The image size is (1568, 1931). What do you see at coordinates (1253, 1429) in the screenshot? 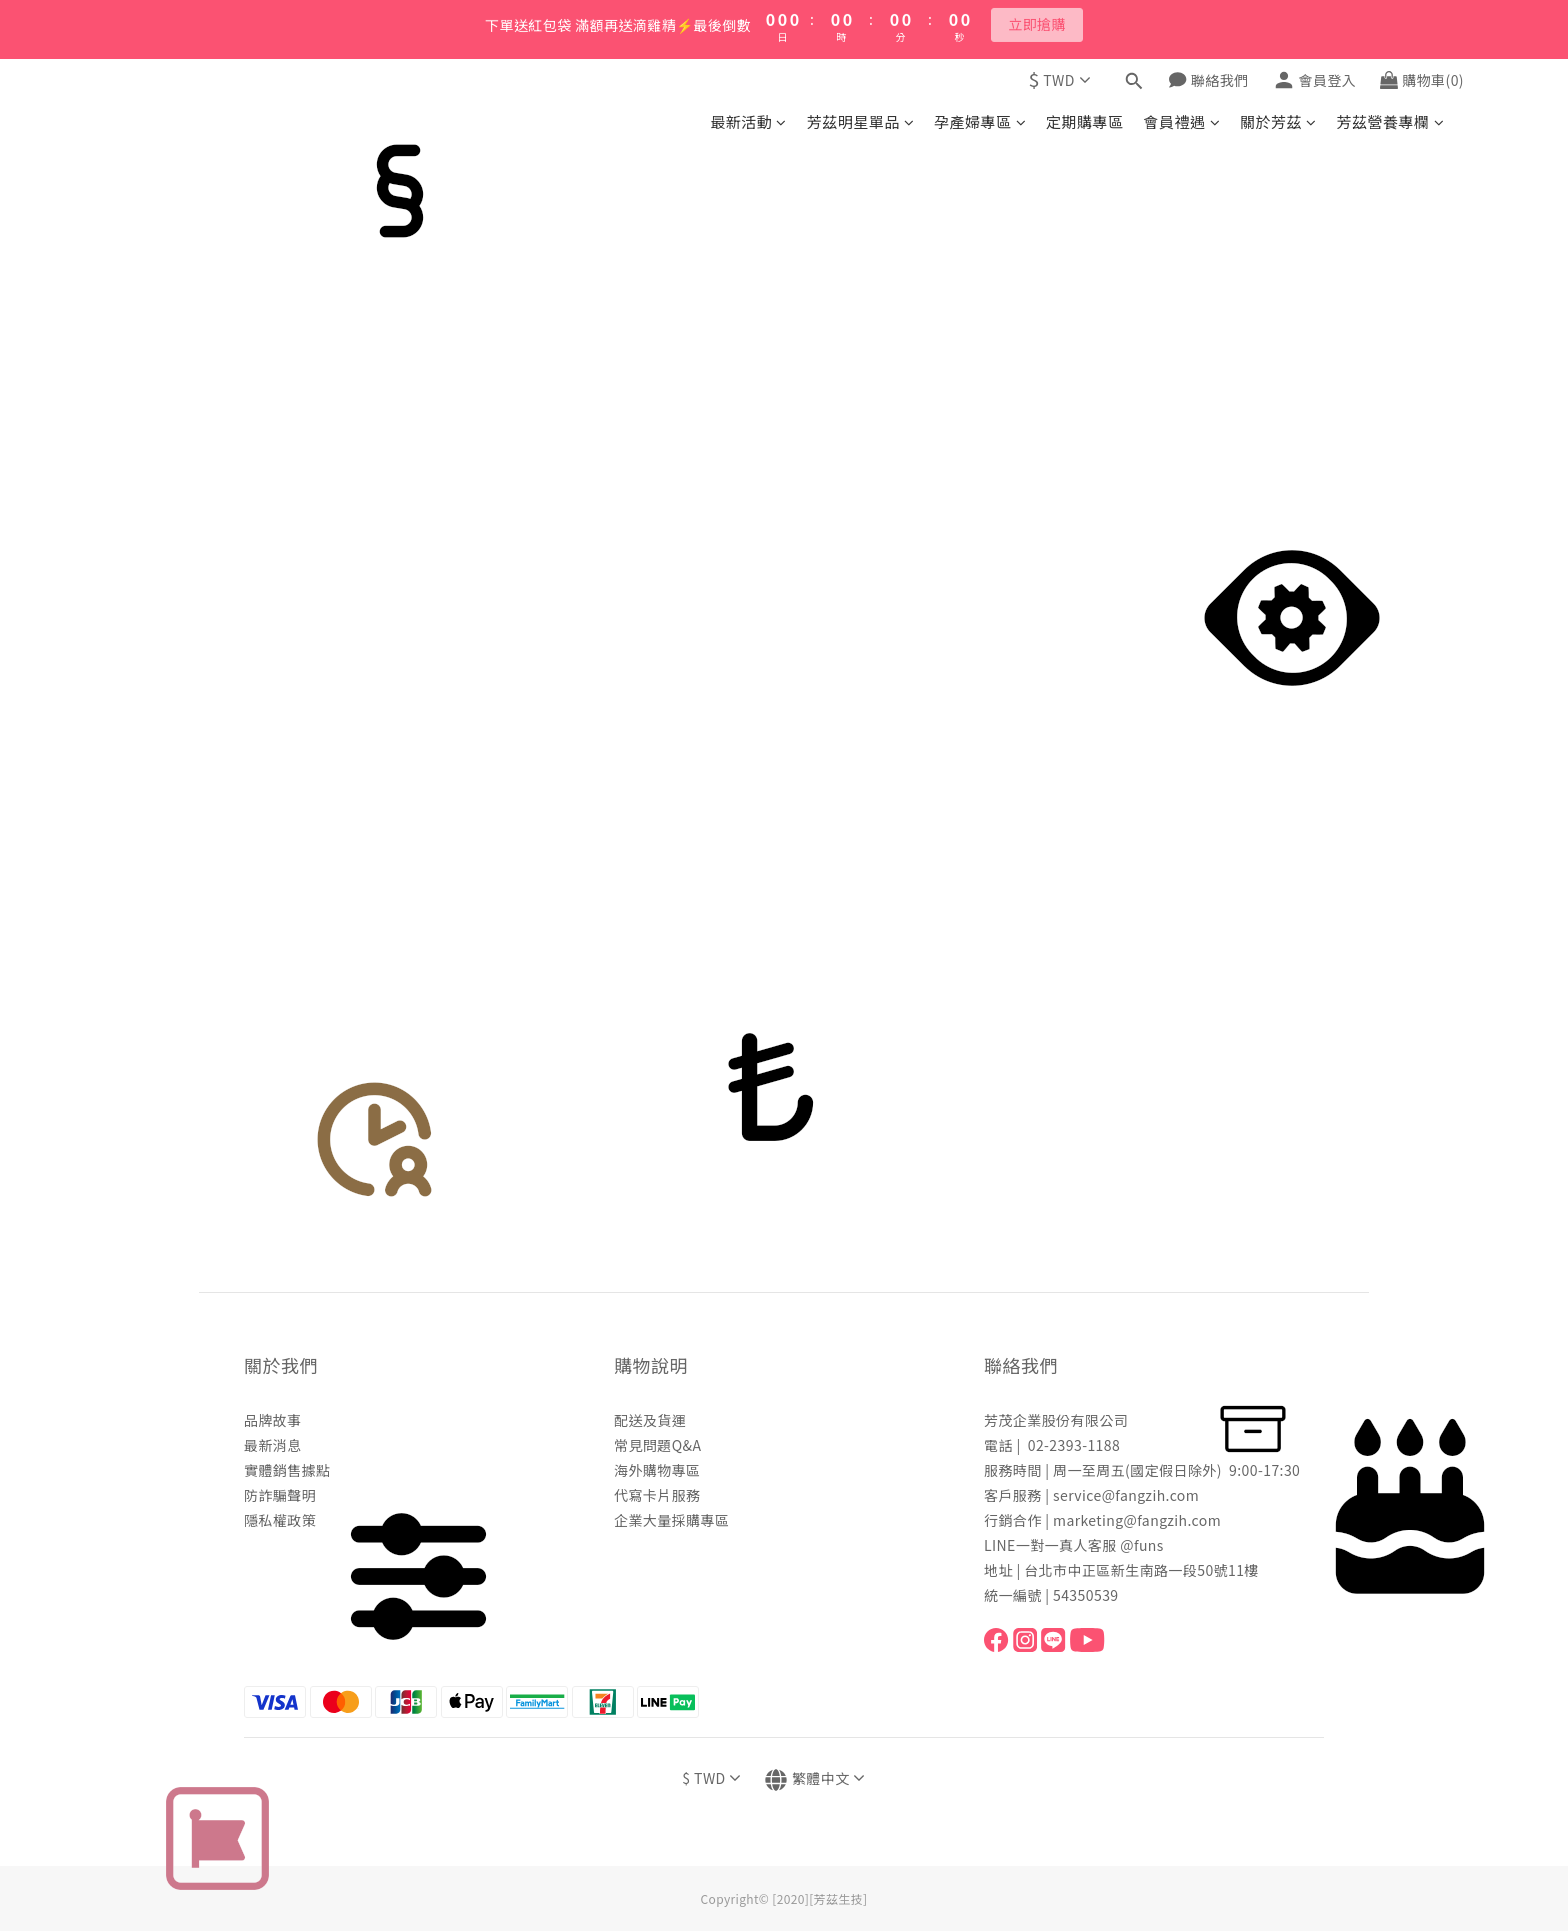
I see `archive selected items` at bounding box center [1253, 1429].